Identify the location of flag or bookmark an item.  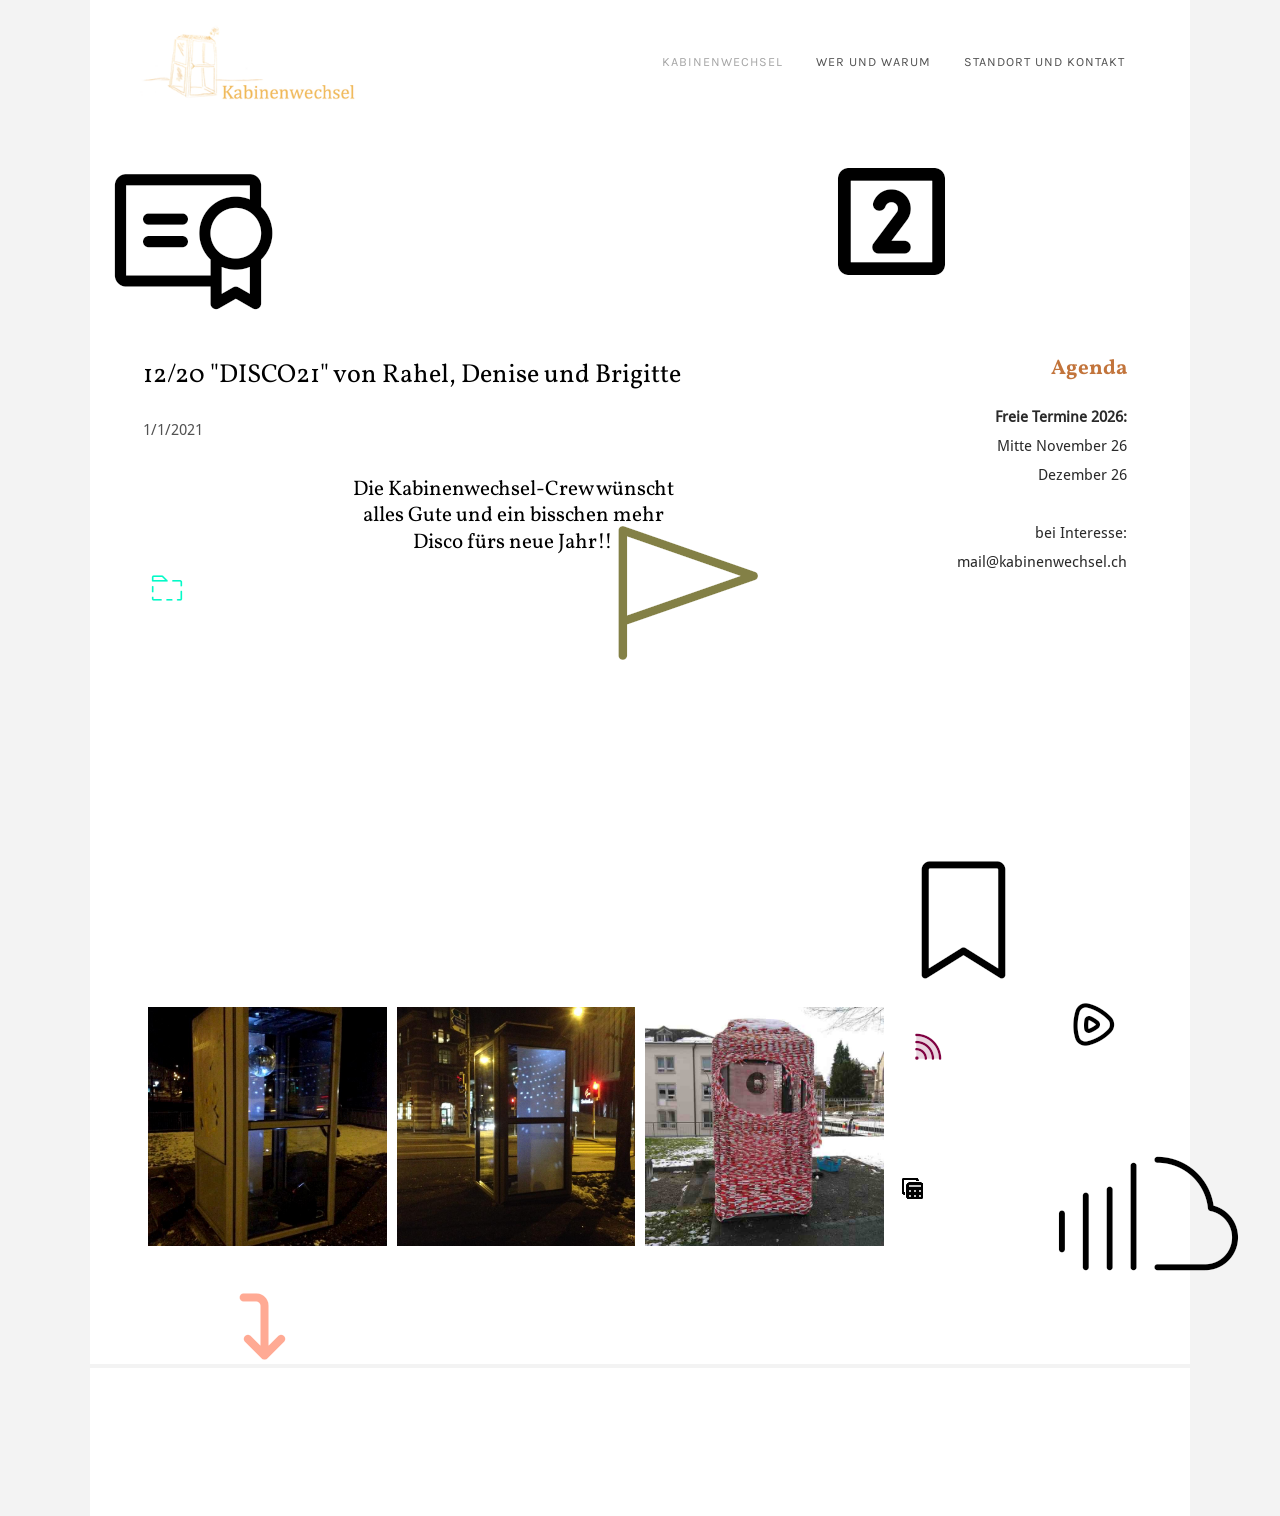
(674, 593).